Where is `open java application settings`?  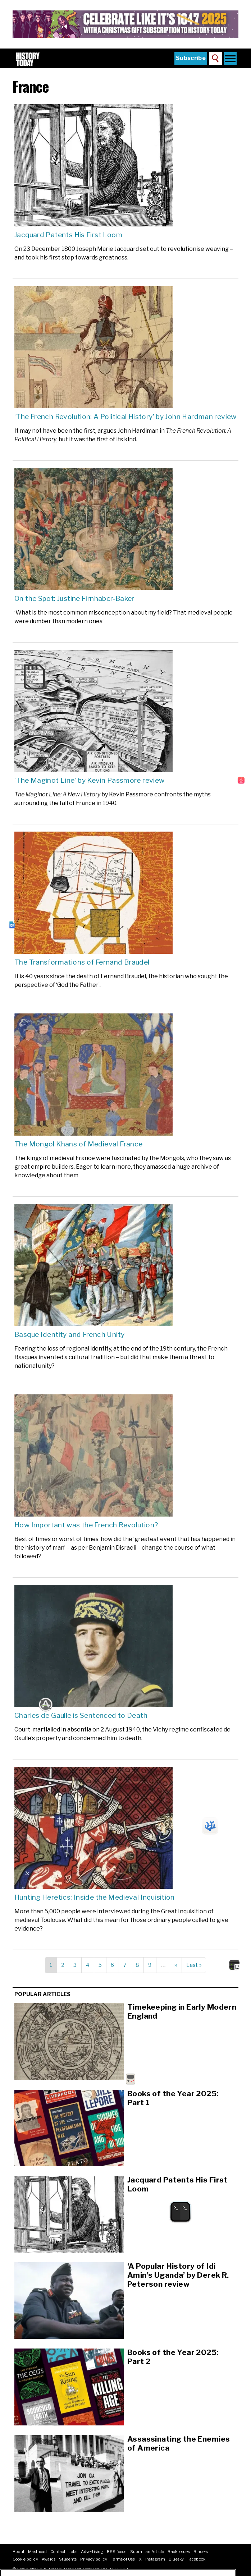 open java application settings is located at coordinates (241, 780).